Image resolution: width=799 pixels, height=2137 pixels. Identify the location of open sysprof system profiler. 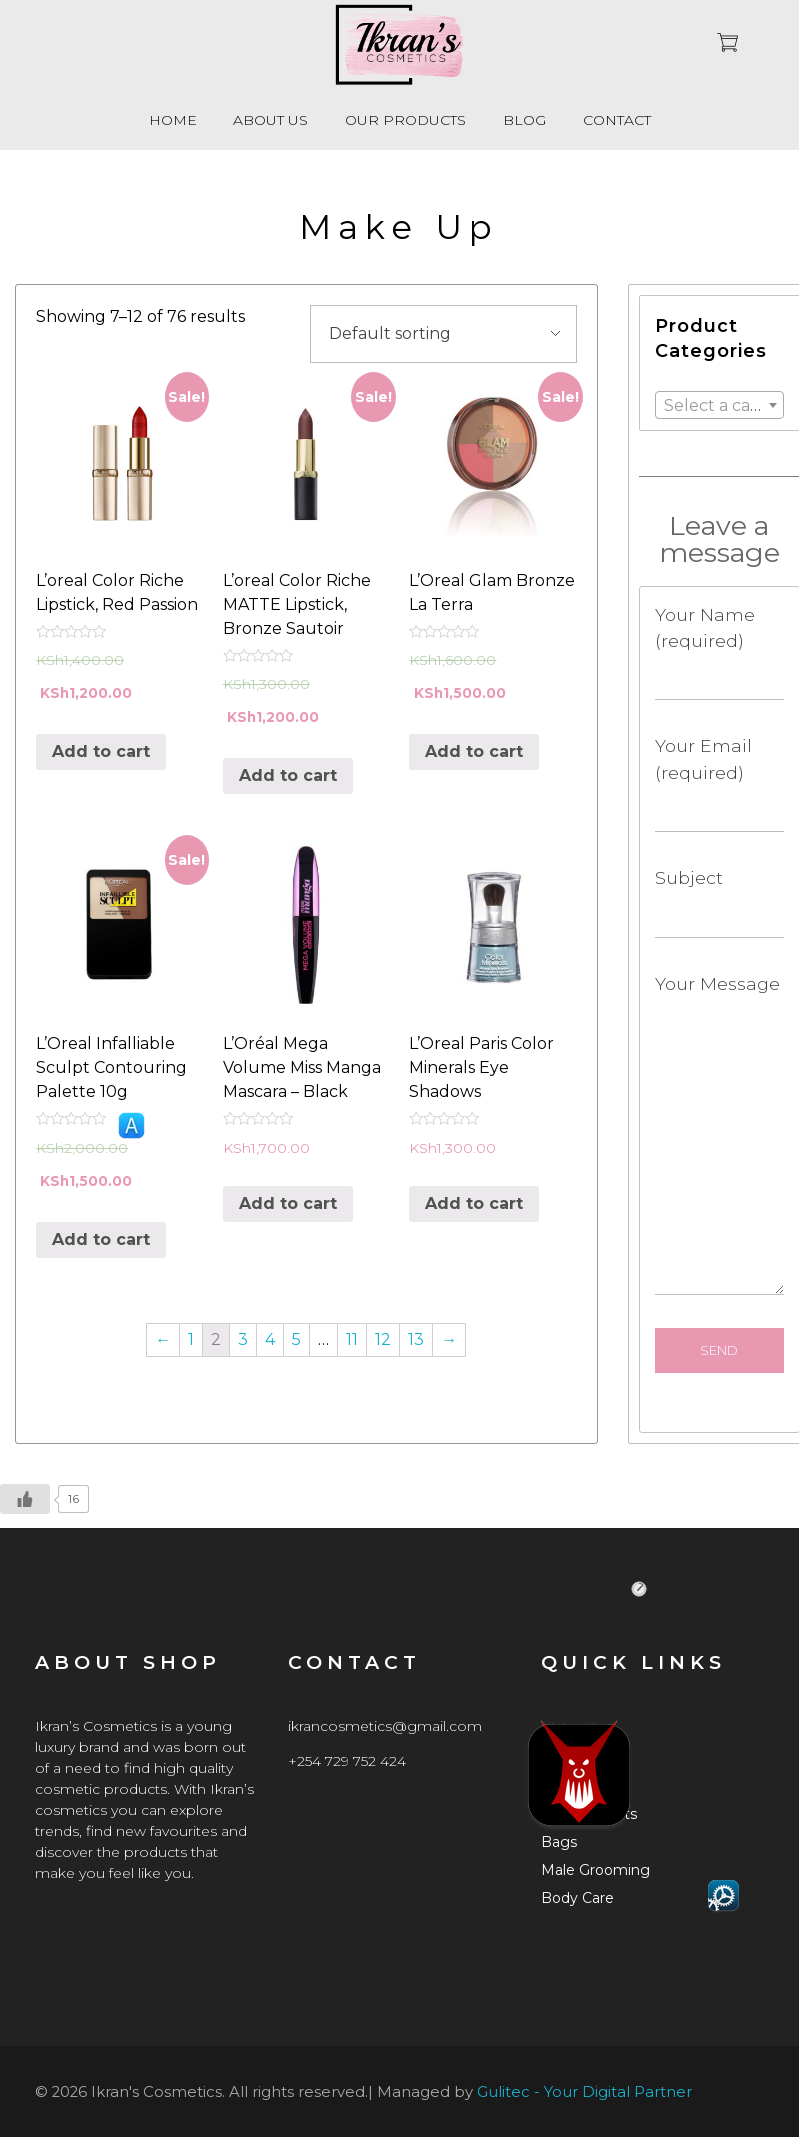
(639, 1589).